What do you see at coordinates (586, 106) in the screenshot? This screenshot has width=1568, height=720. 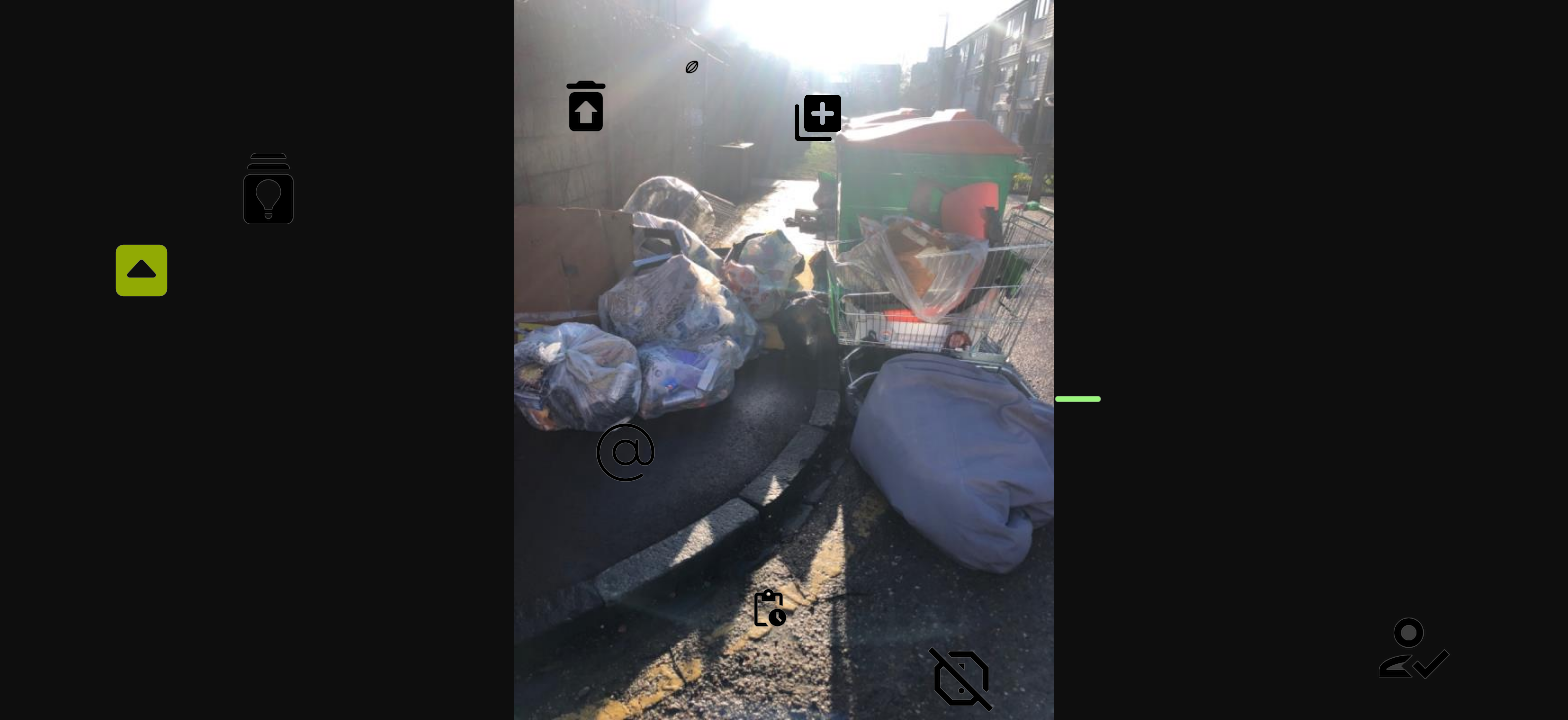 I see `restore a deleted item from trash` at bounding box center [586, 106].